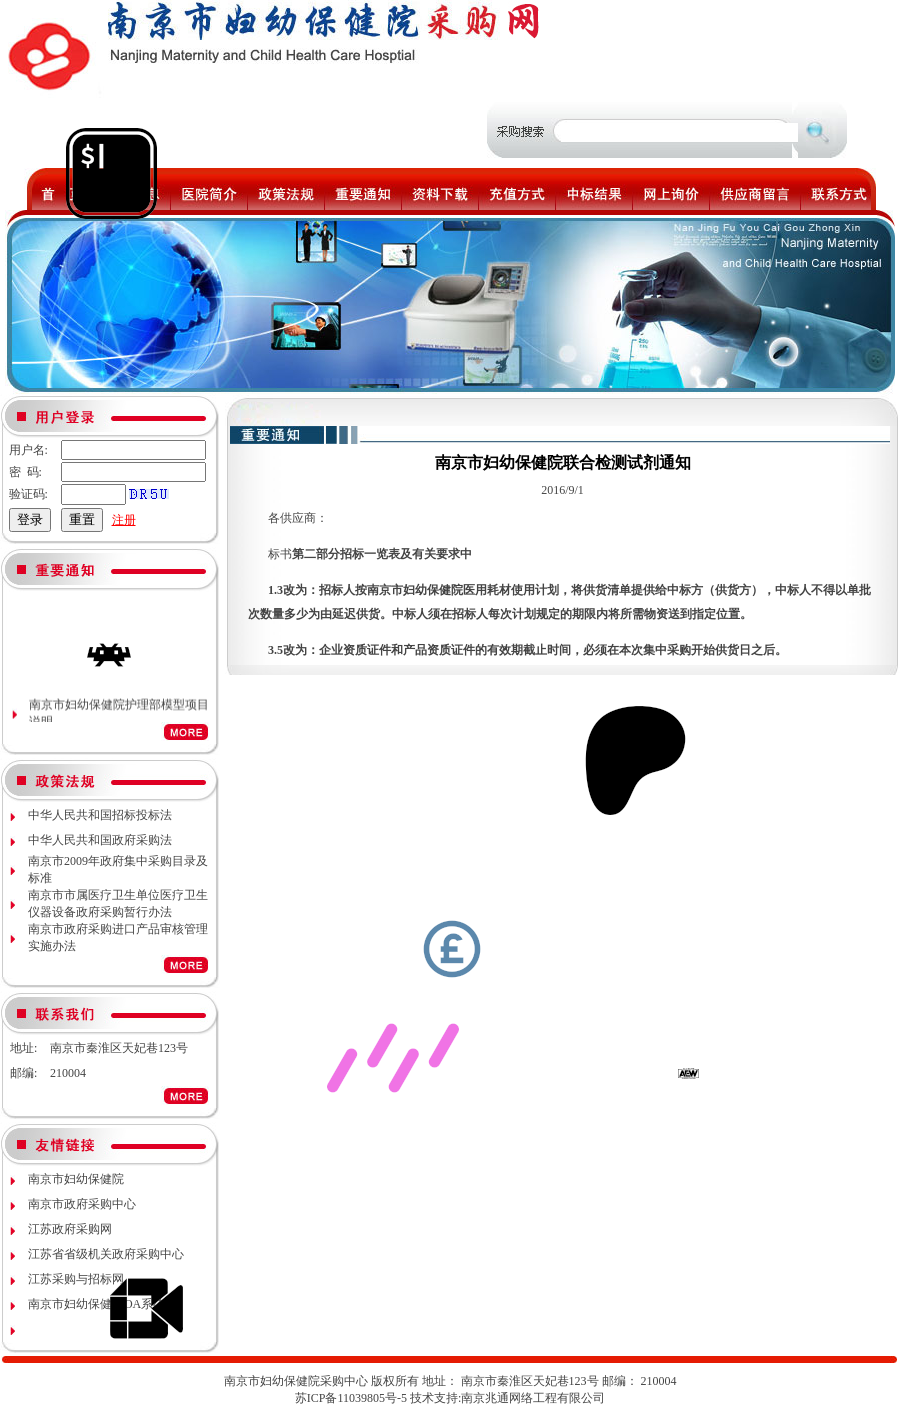 The width and height of the screenshot is (900, 1417). What do you see at coordinates (146, 1308) in the screenshot?
I see `join a Google Meet video call` at bounding box center [146, 1308].